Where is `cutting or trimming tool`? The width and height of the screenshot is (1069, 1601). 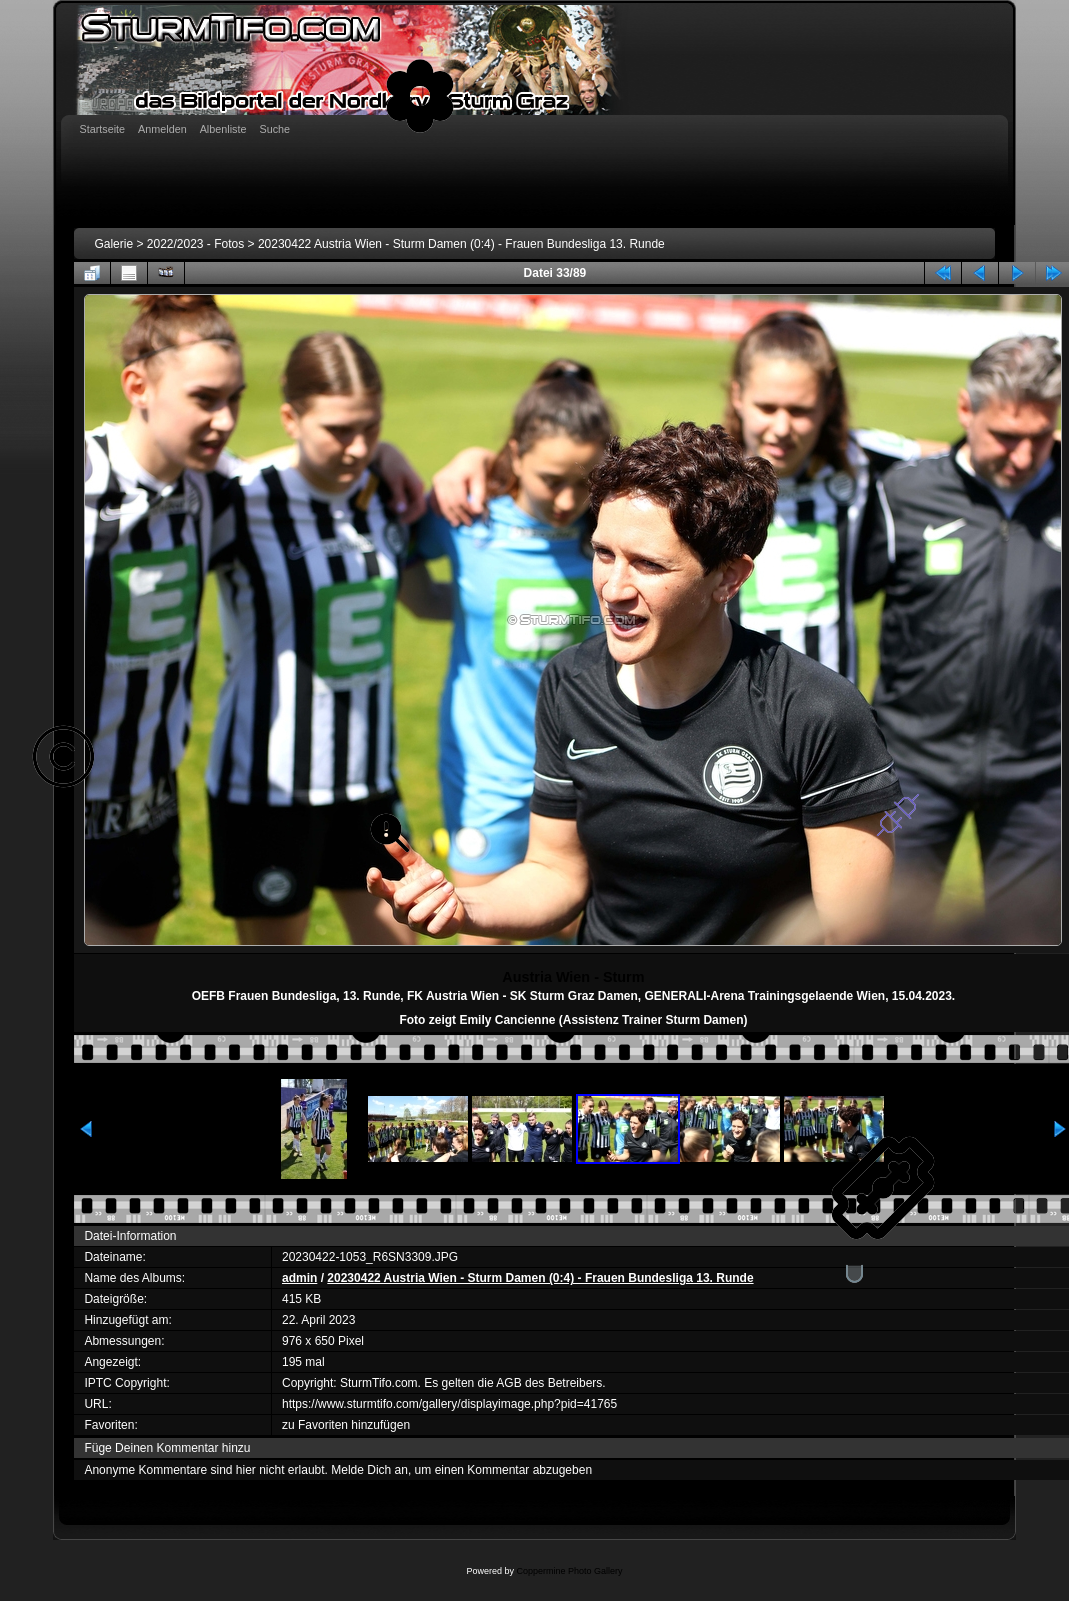
cutting or trimming tool is located at coordinates (883, 1188).